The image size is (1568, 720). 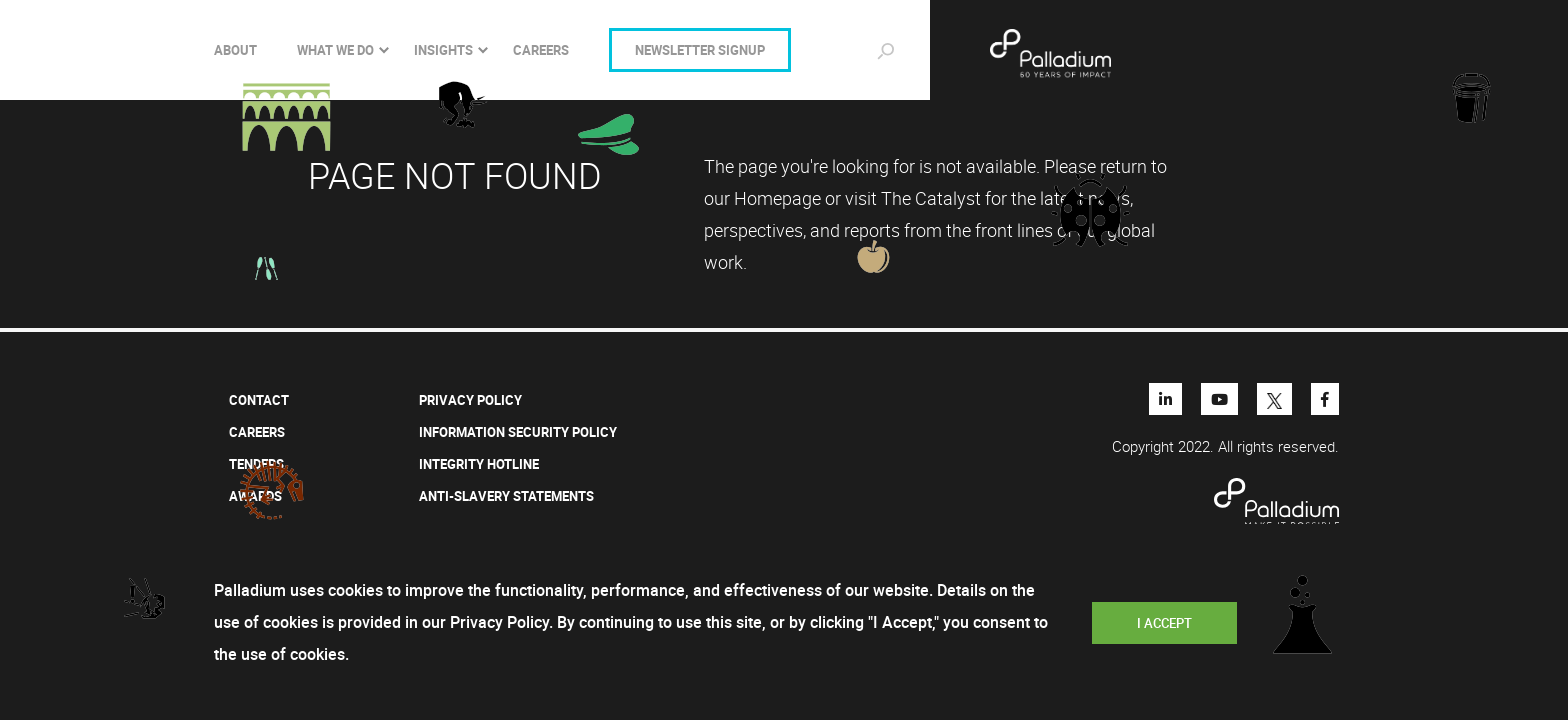 I want to click on empty inventory slot or container, so click(x=1471, y=96).